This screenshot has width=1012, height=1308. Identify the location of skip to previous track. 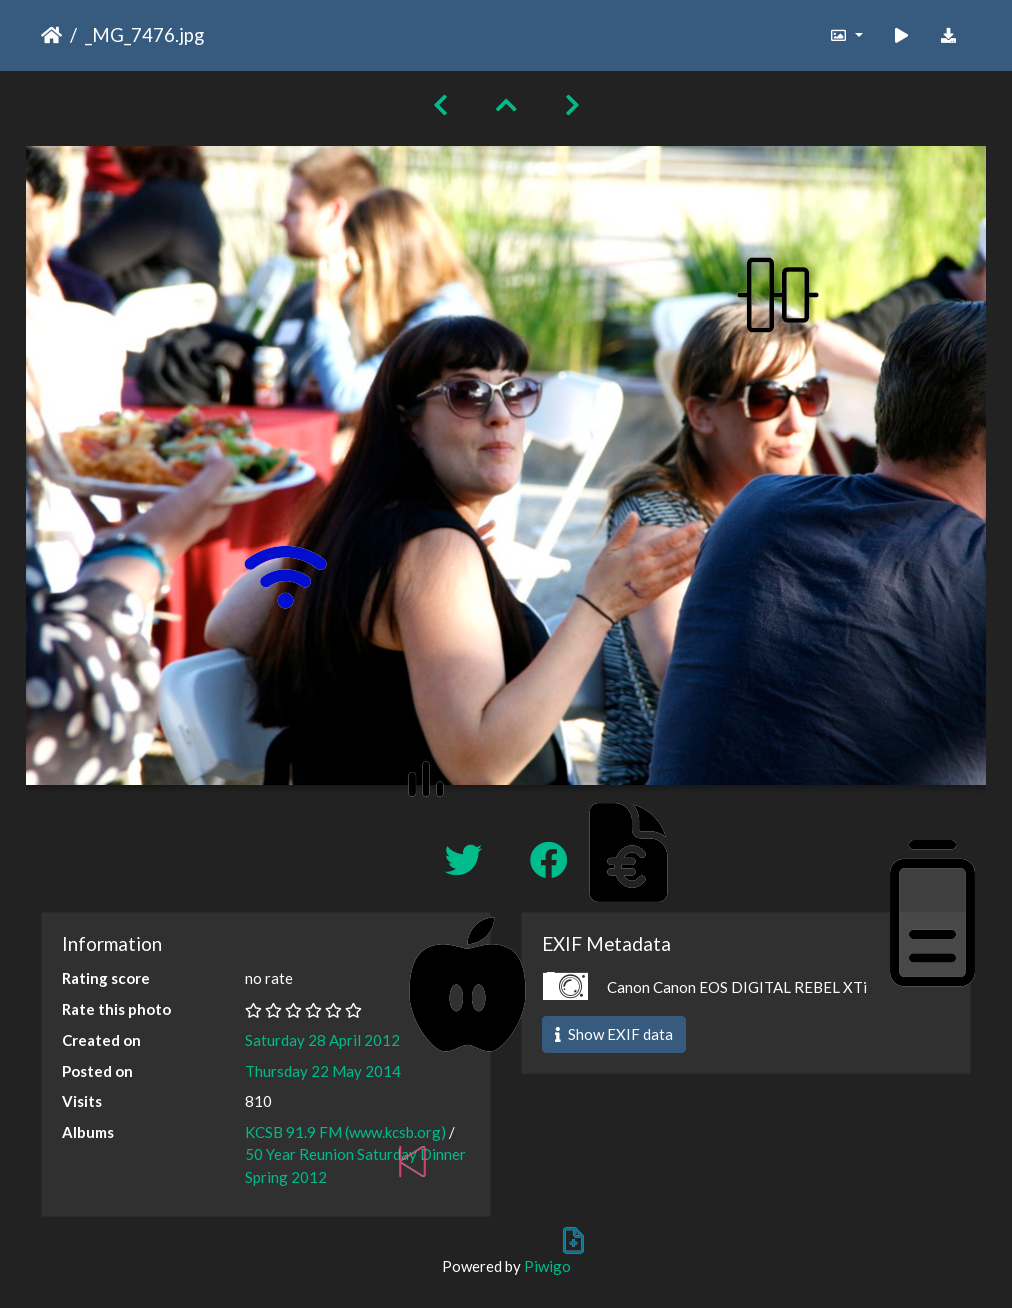
(412, 1161).